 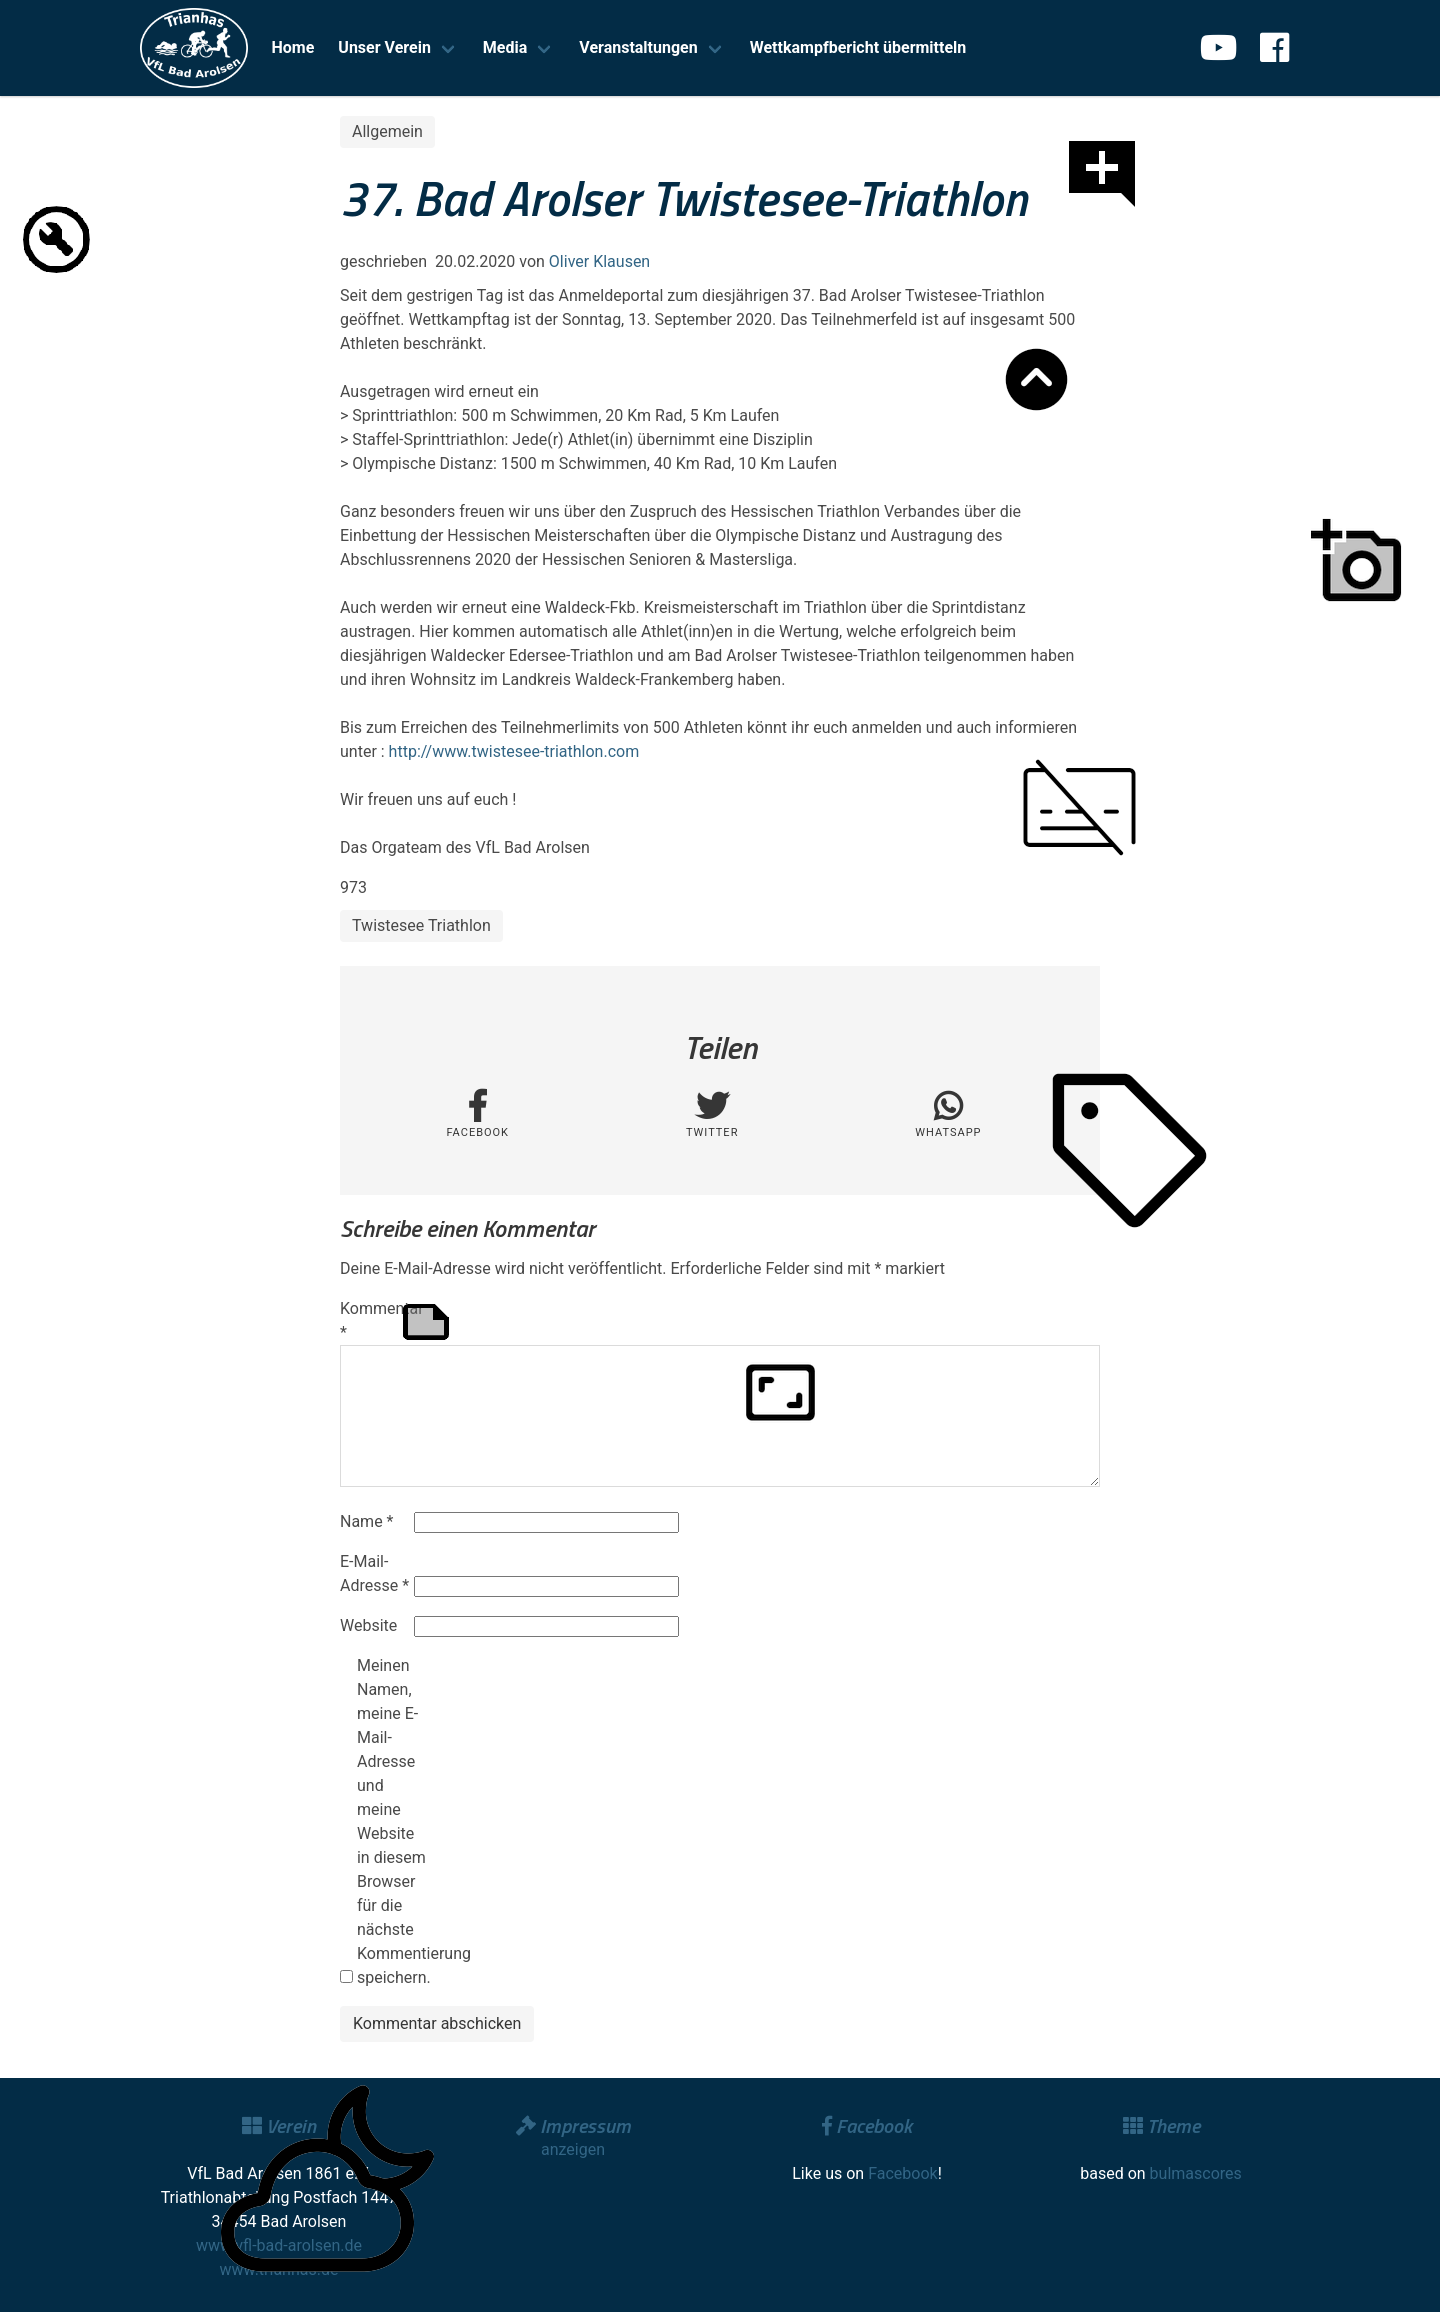 What do you see at coordinates (1102, 174) in the screenshot?
I see `add a new comment` at bounding box center [1102, 174].